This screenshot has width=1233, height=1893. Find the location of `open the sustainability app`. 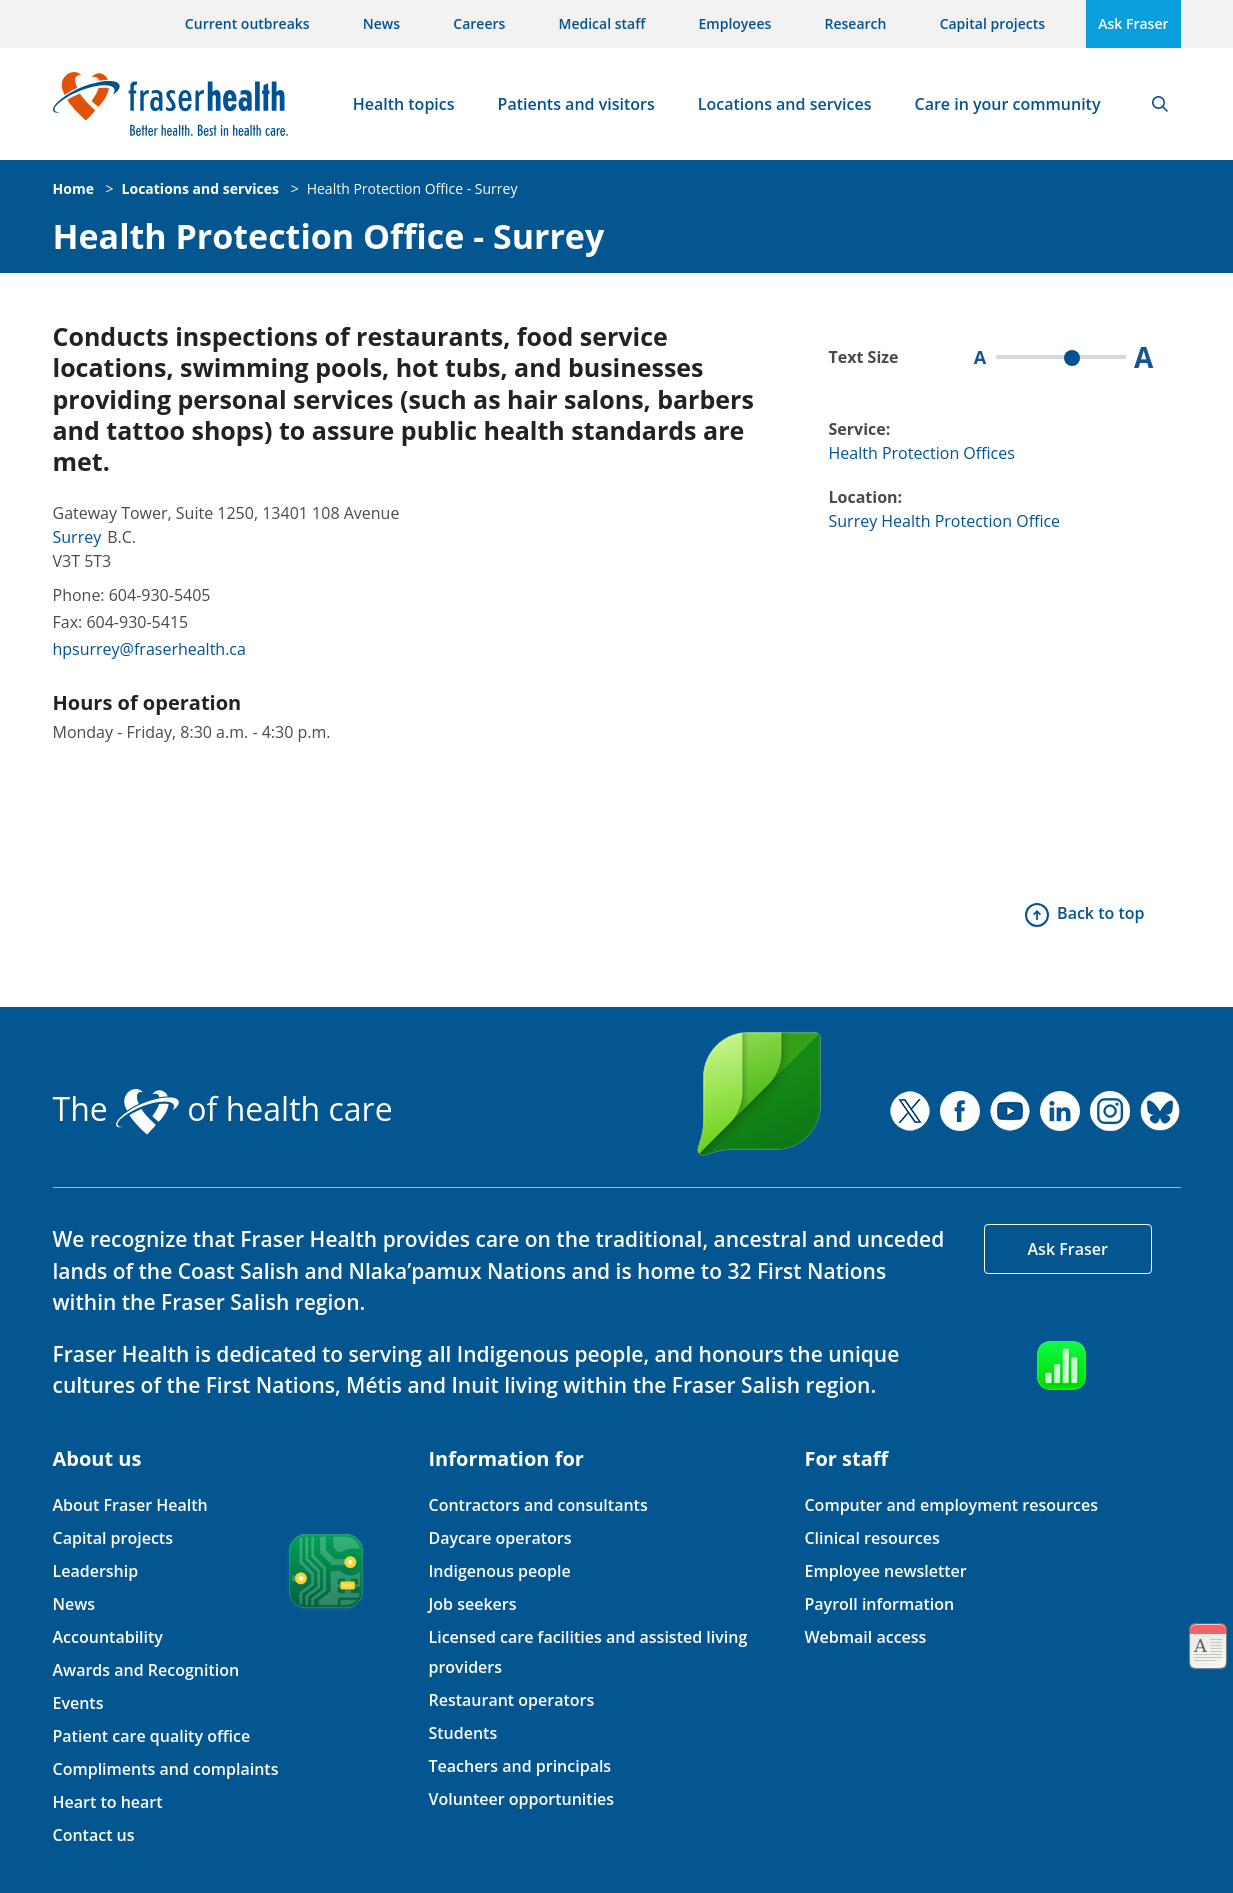

open the sustainability app is located at coordinates (762, 1091).